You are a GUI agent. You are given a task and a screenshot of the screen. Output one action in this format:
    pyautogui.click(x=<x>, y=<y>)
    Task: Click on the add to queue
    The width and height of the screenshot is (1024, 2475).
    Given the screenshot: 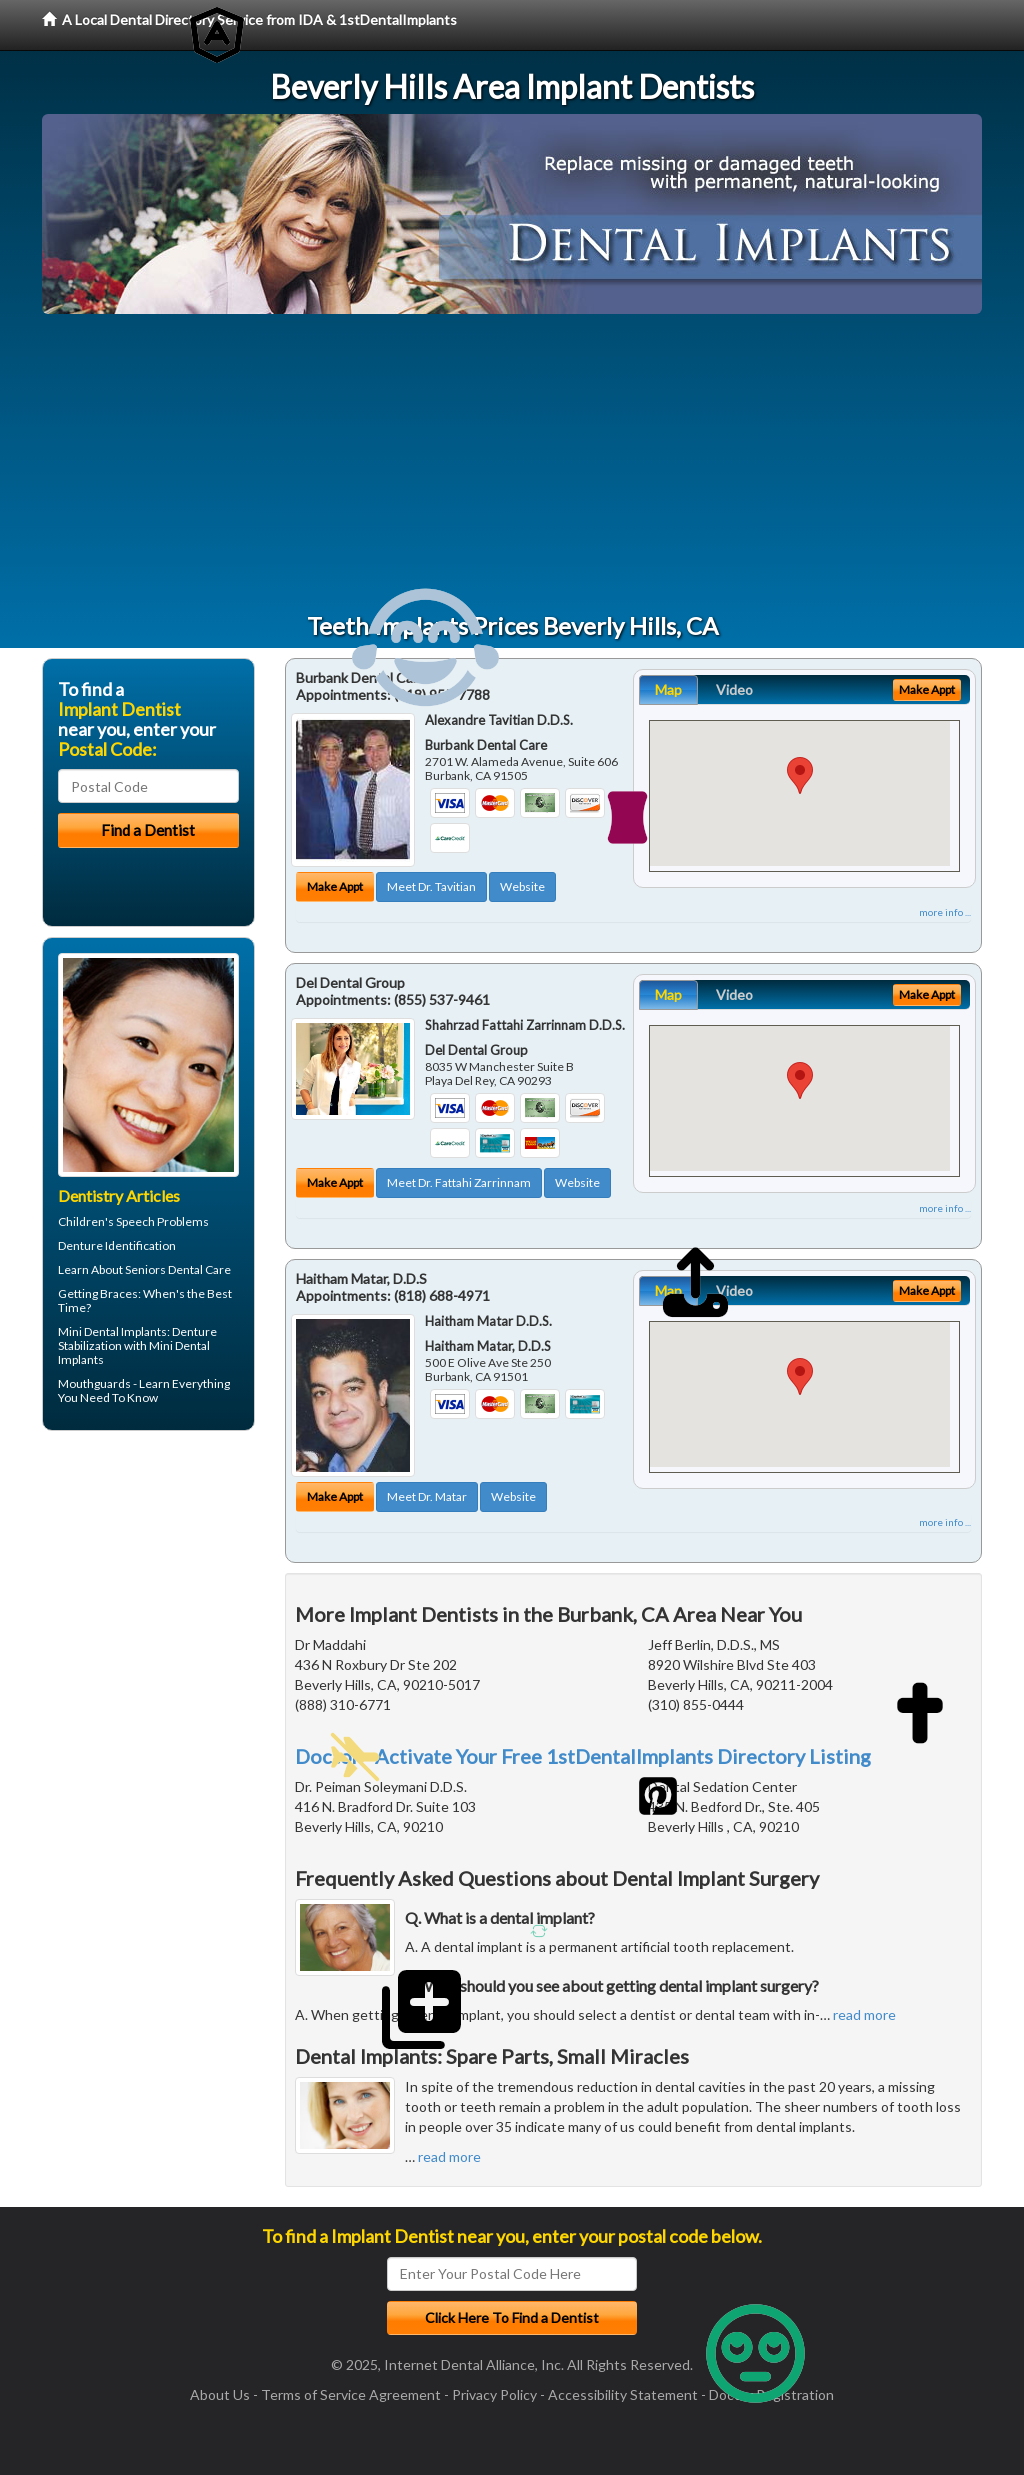 What is the action you would take?
    pyautogui.click(x=421, y=2009)
    